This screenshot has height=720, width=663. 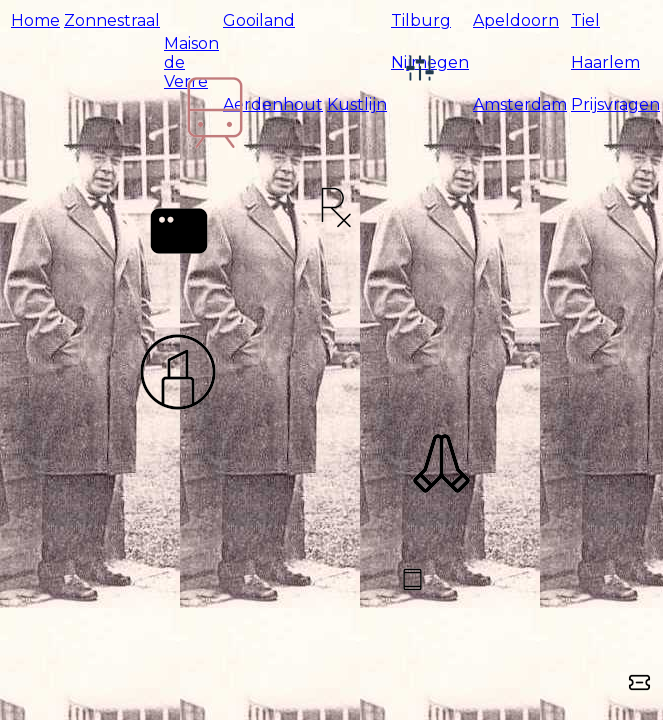 I want to click on access train or rail transit options, so click(x=215, y=110).